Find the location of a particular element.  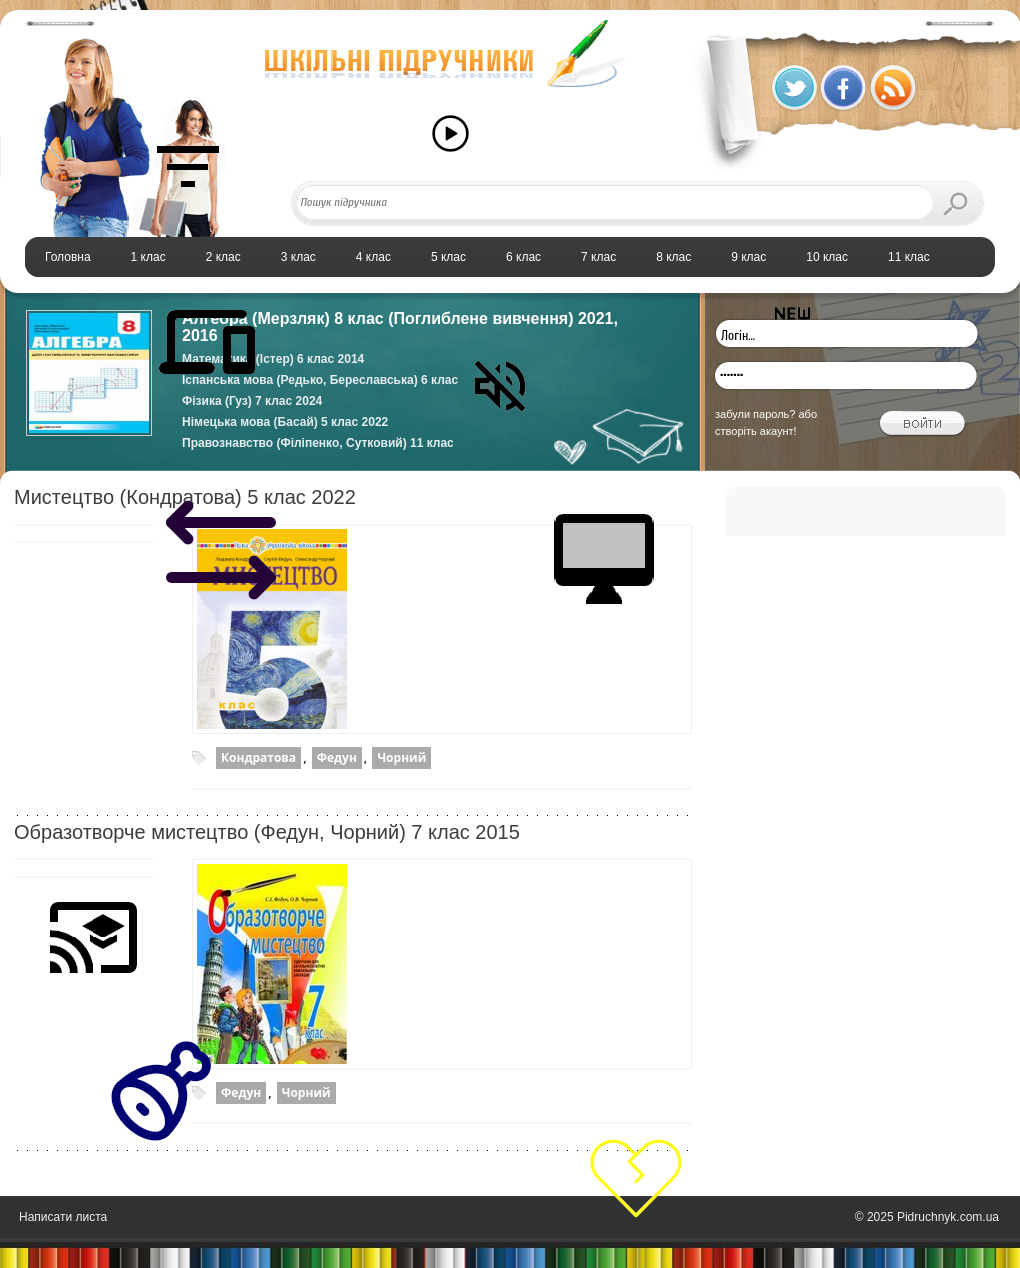

cast or share screen to classroom display is located at coordinates (93, 937).